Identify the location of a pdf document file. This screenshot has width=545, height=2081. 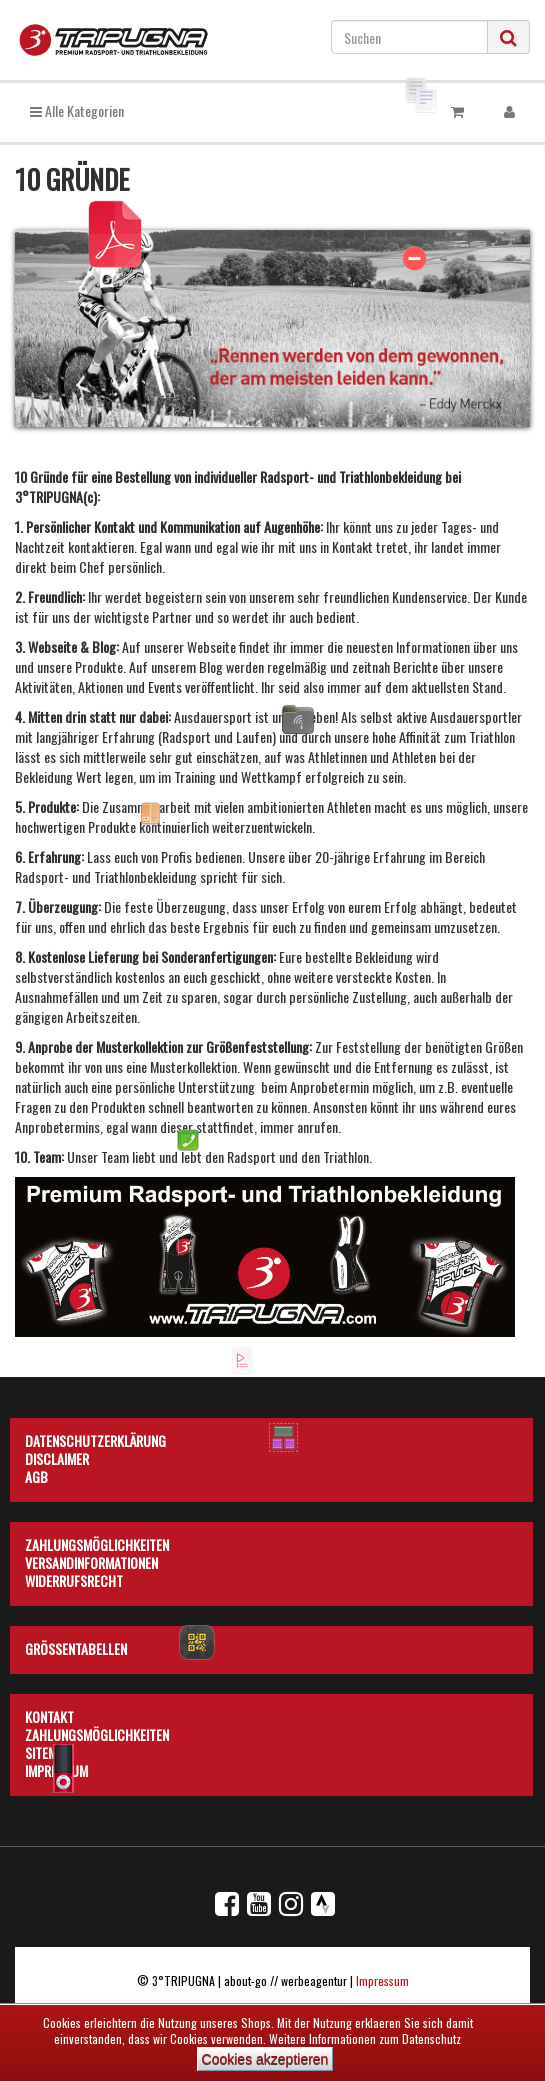
(115, 234).